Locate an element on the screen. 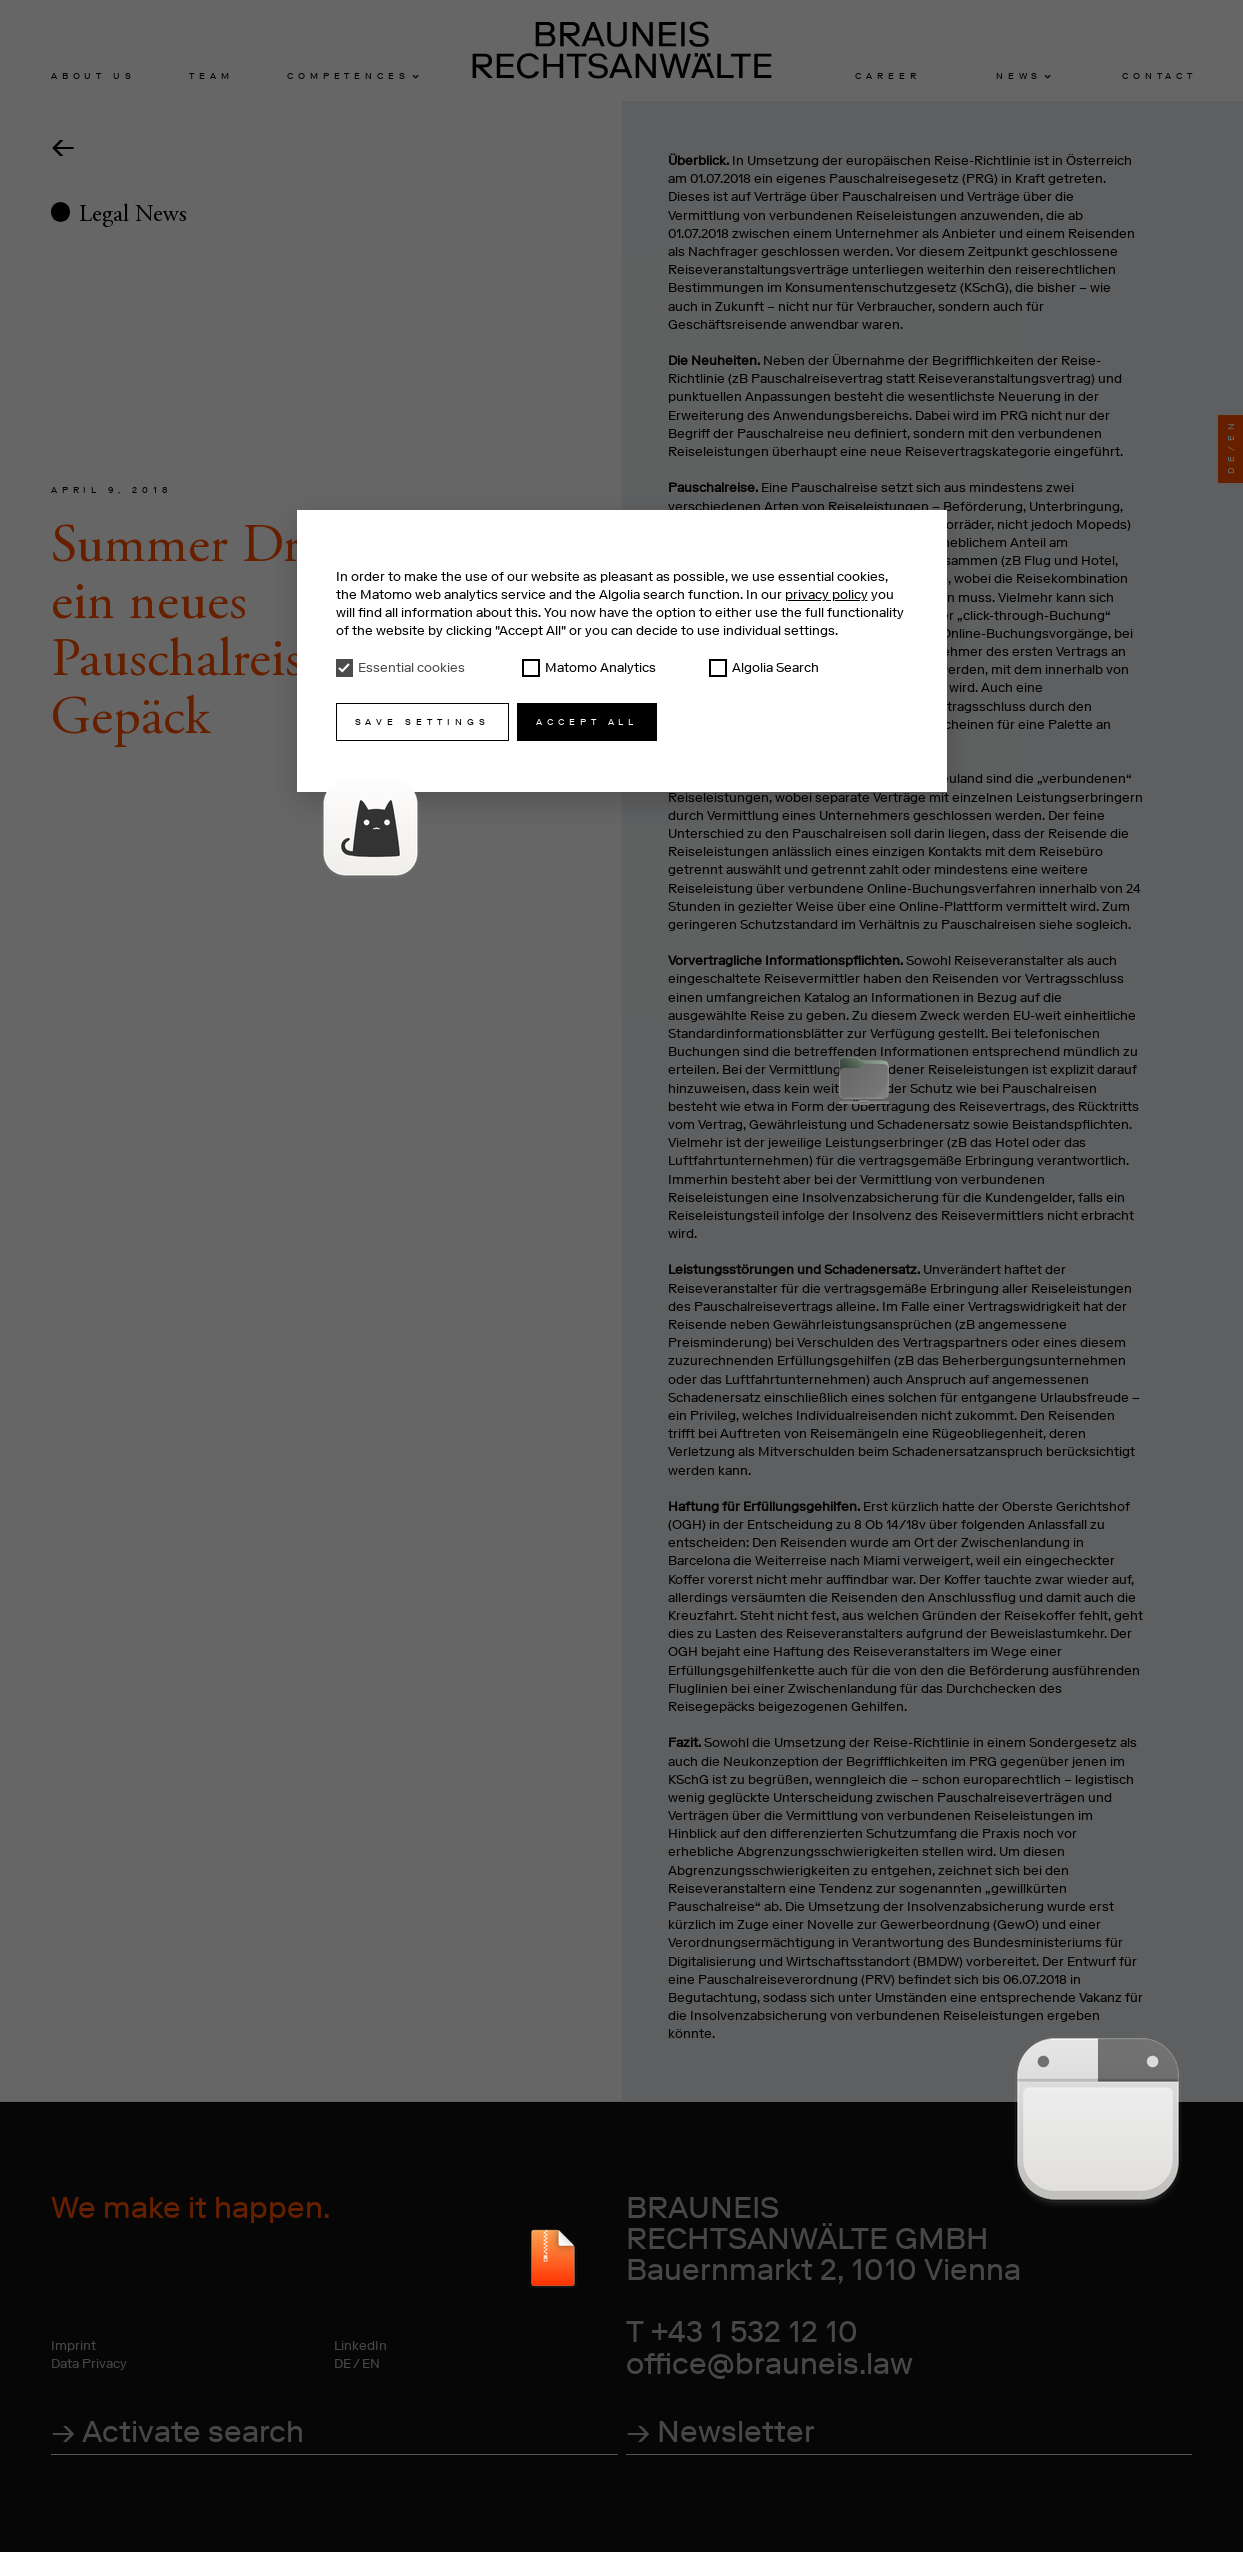 This screenshot has width=1243, height=2552. access a remote or network folder is located at coordinates (864, 1080).